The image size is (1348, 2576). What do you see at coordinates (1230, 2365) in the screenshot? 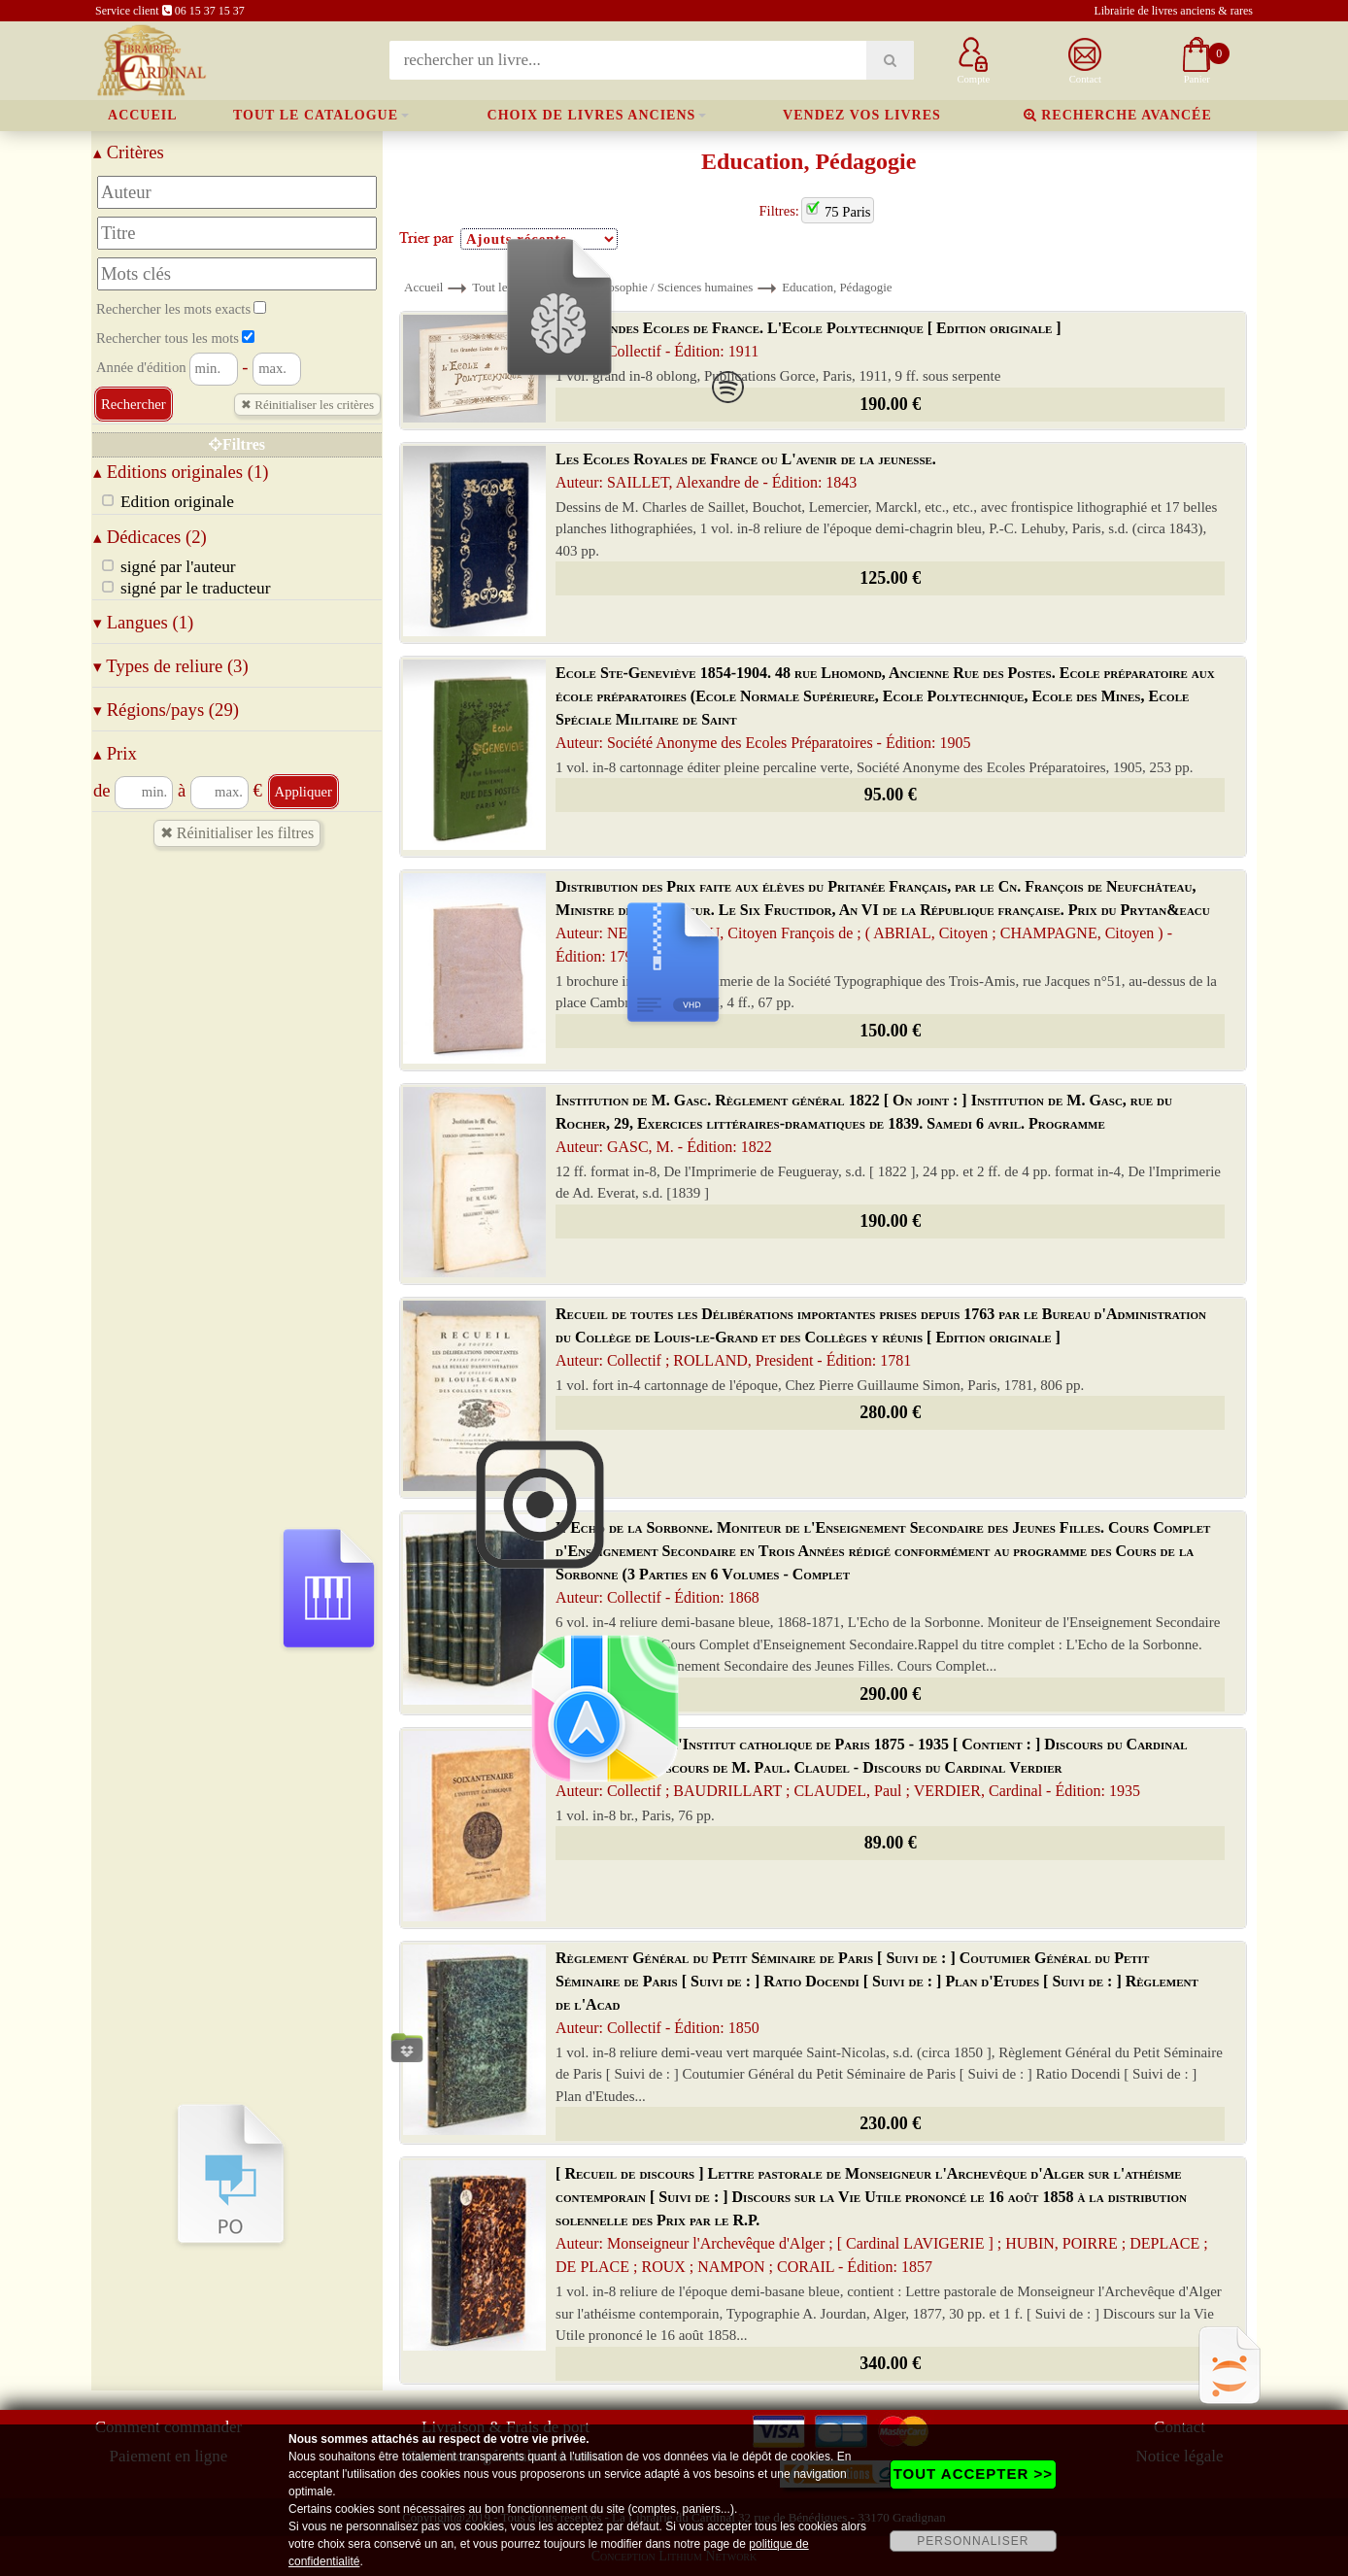
I see `jupyter notebook file` at bounding box center [1230, 2365].